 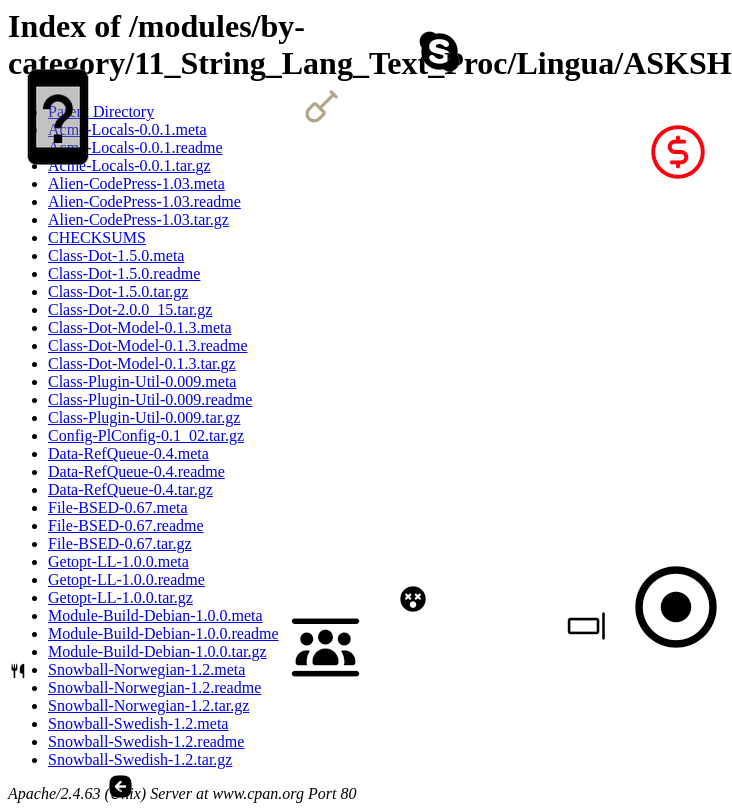 I want to click on align content to the right, so click(x=587, y=626).